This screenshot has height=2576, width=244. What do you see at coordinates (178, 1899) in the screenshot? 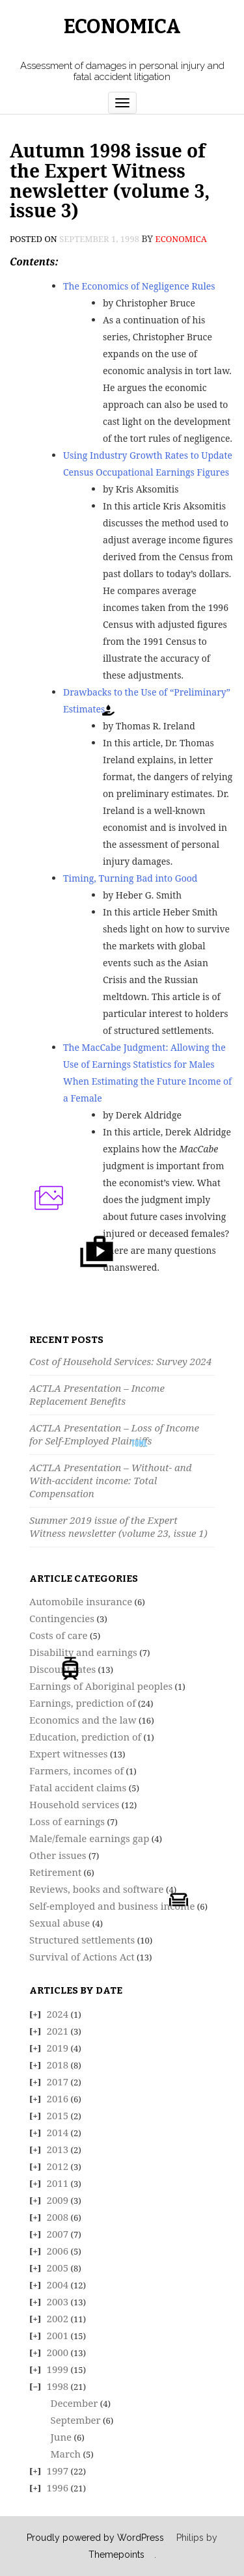
I see `CouchDB database service logo` at bounding box center [178, 1899].